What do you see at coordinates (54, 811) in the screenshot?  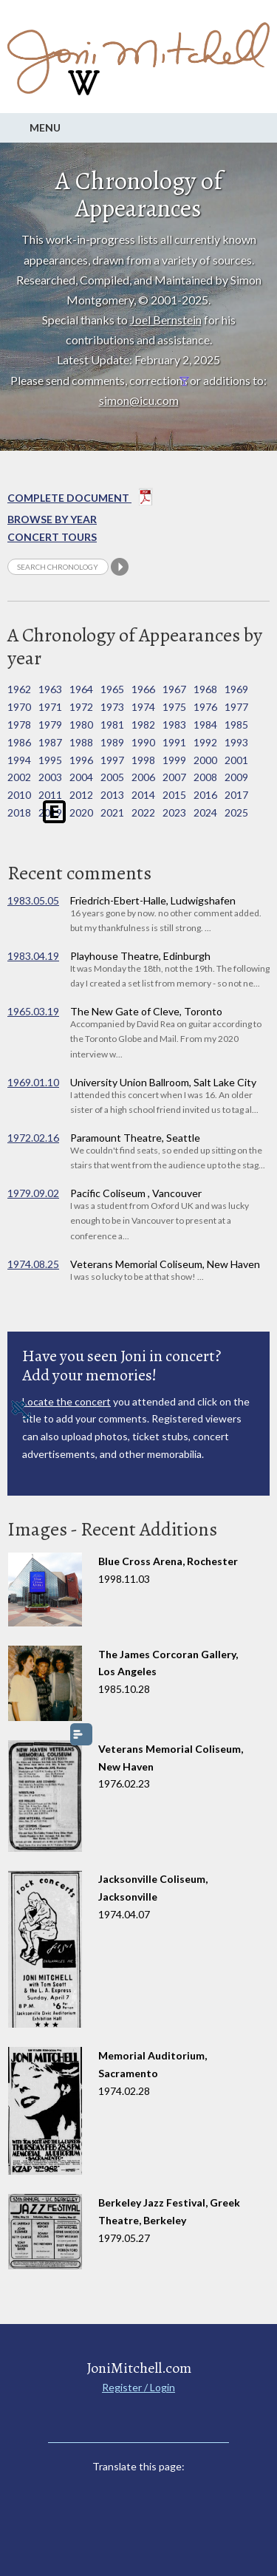 I see `indicates explicit content warning` at bounding box center [54, 811].